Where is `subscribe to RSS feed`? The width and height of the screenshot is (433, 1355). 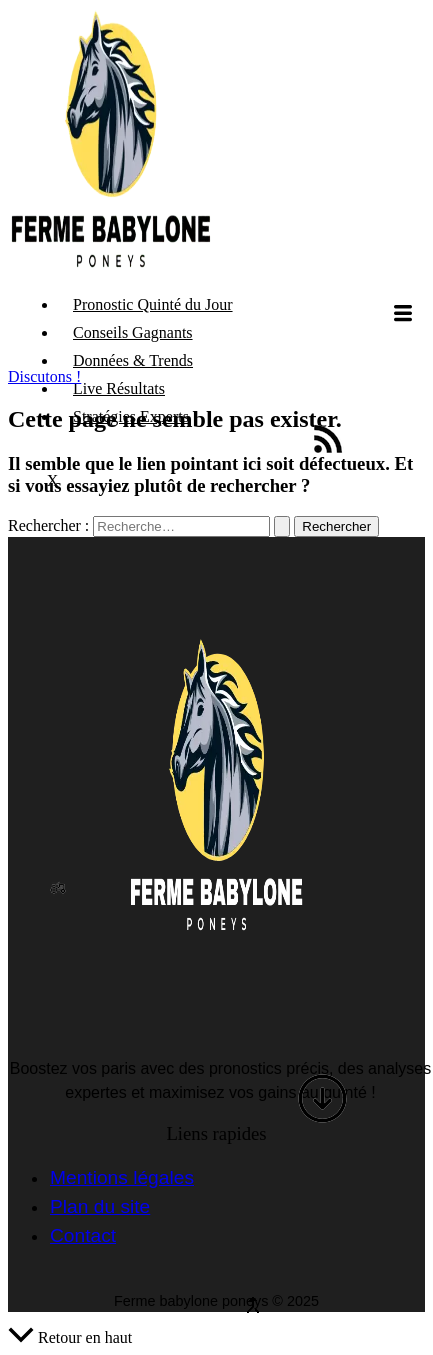 subscribe to RSS feed is located at coordinates (328, 438).